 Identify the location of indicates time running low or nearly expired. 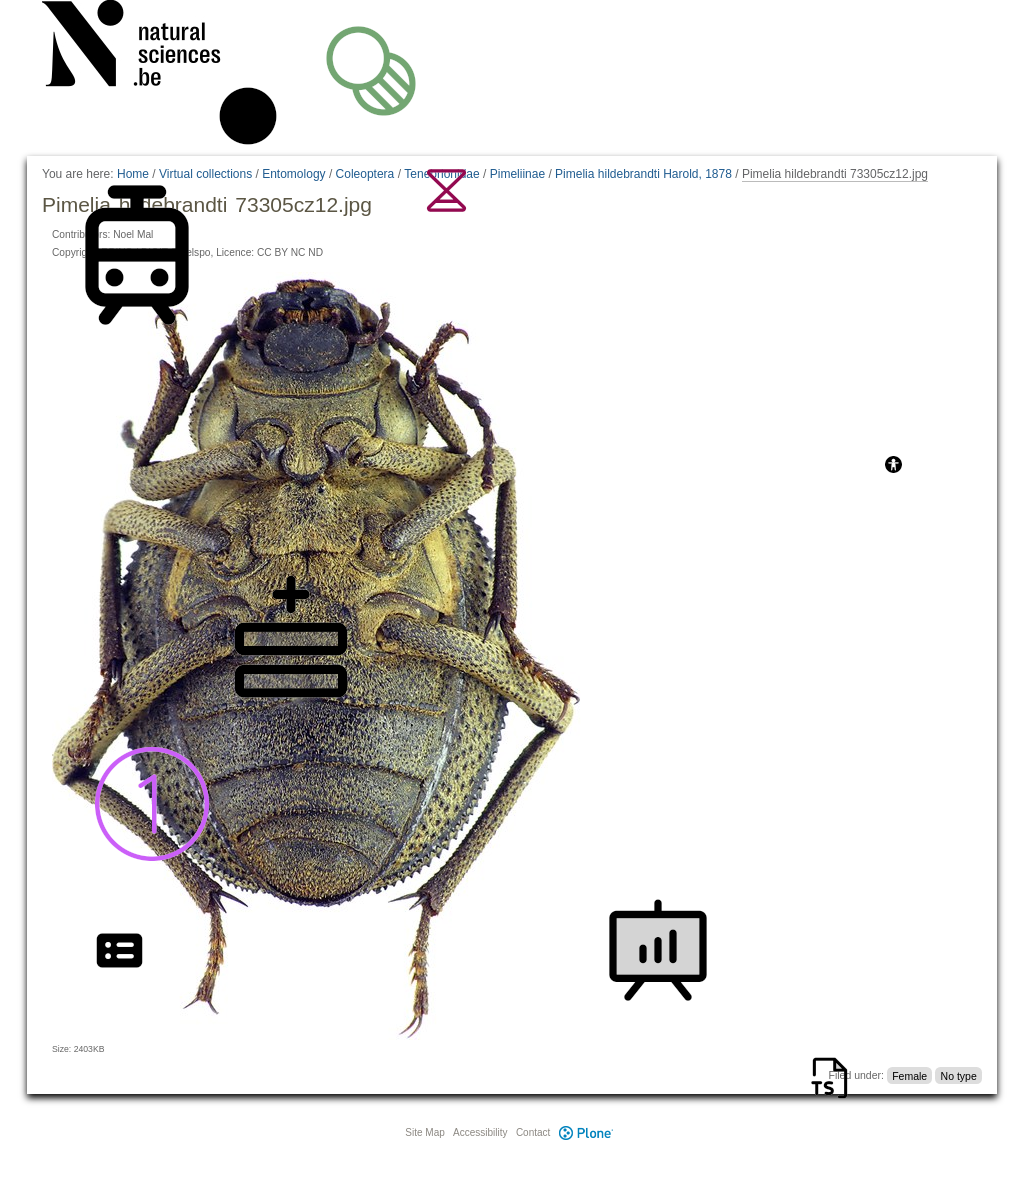
(446, 190).